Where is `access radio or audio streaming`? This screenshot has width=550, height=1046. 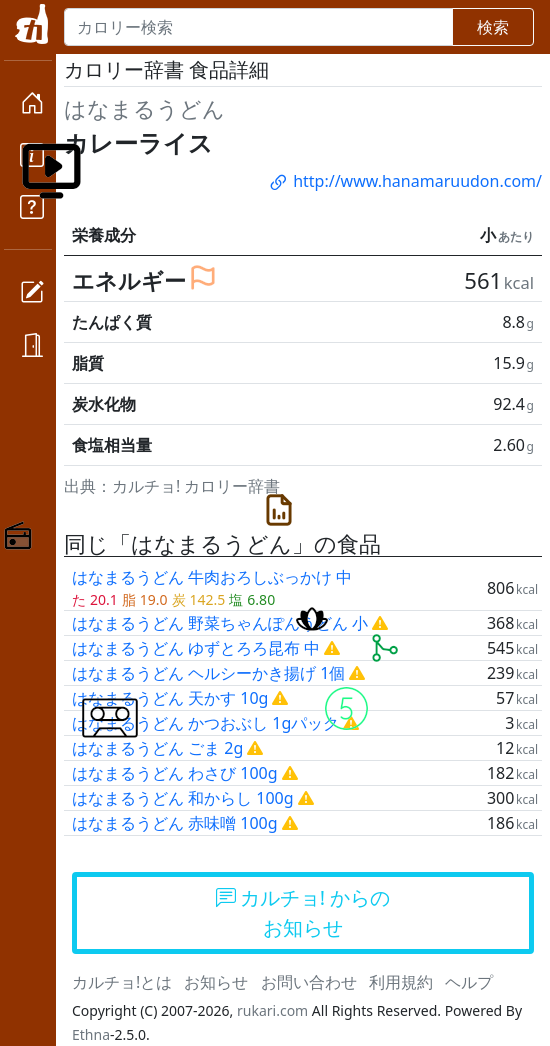 access radio or audio streaming is located at coordinates (18, 536).